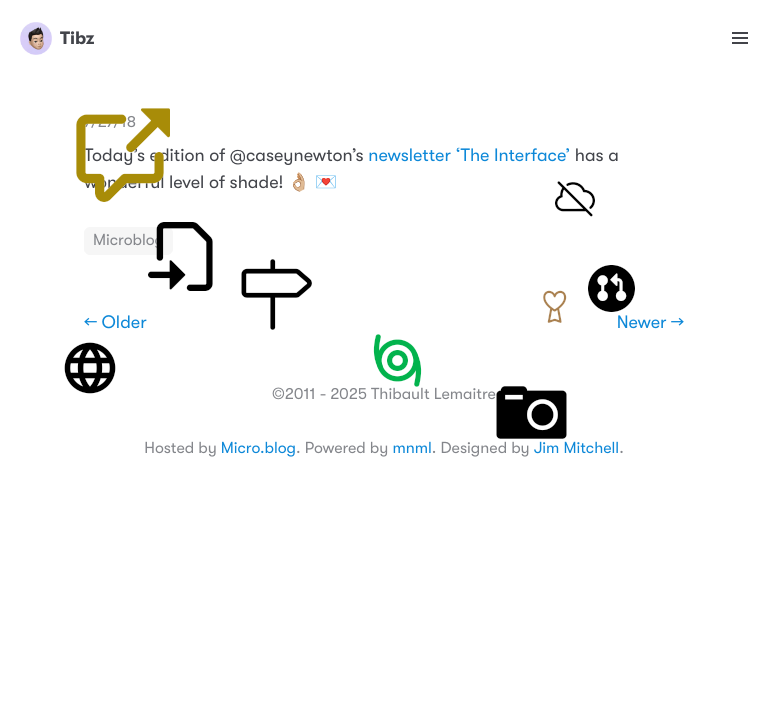 This screenshot has height=720, width=768. I want to click on view open pull request in activity feed, so click(611, 288).